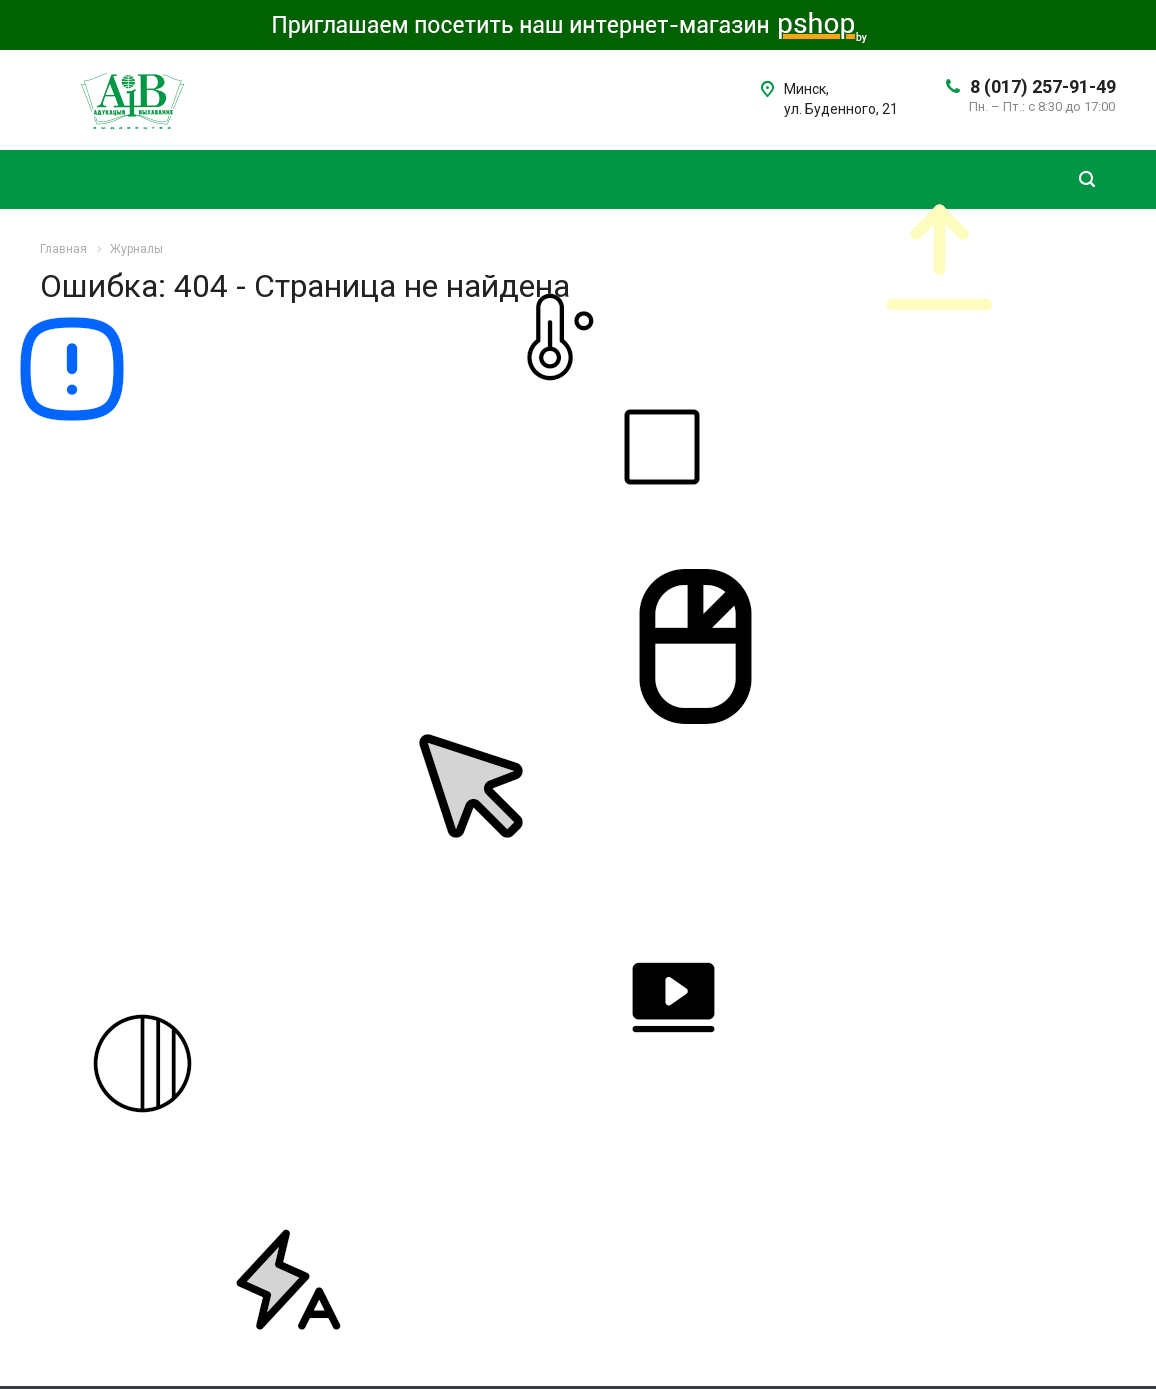 Image resolution: width=1156 pixels, height=1389 pixels. Describe the element at coordinates (695, 646) in the screenshot. I see `right-click action or context menu trigger` at that location.